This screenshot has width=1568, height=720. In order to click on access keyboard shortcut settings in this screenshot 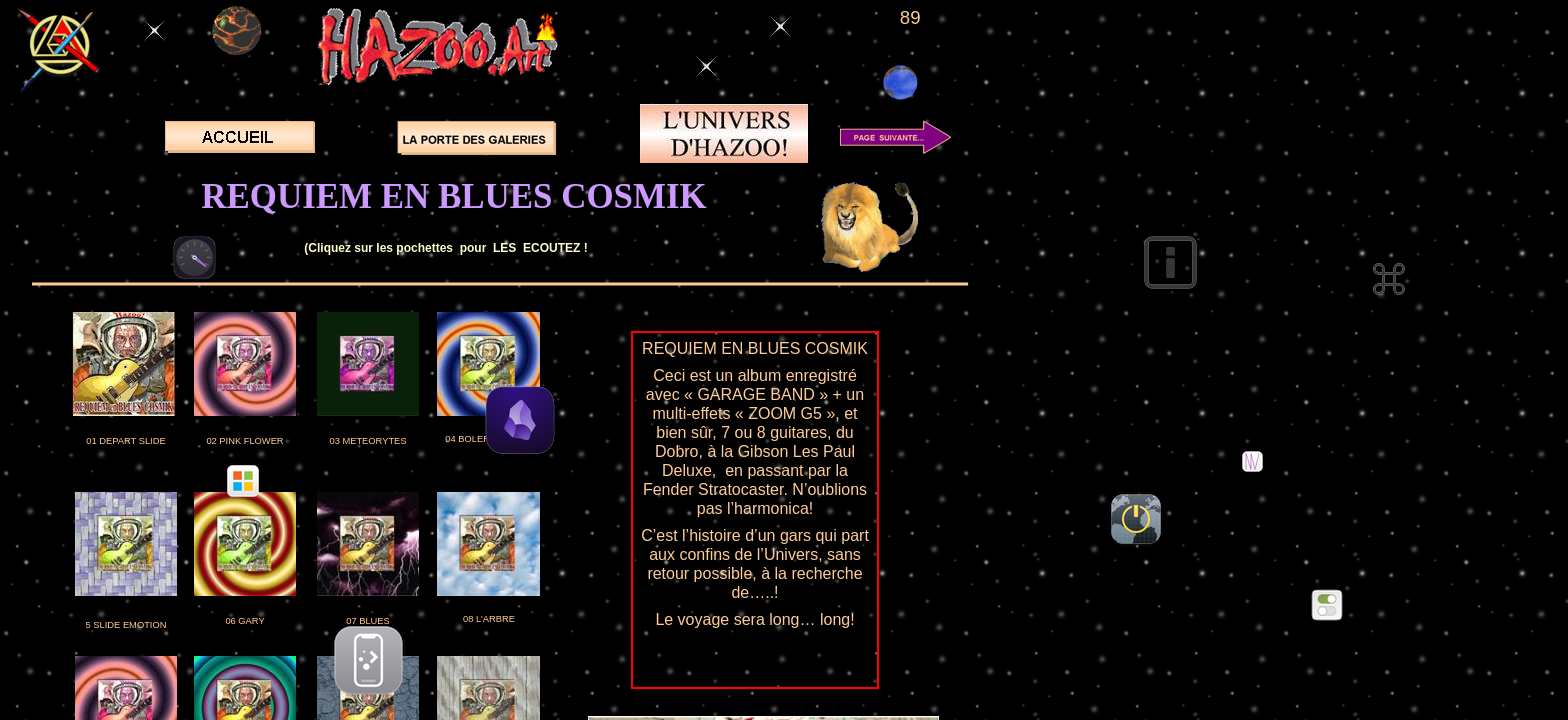, I will do `click(1389, 279)`.